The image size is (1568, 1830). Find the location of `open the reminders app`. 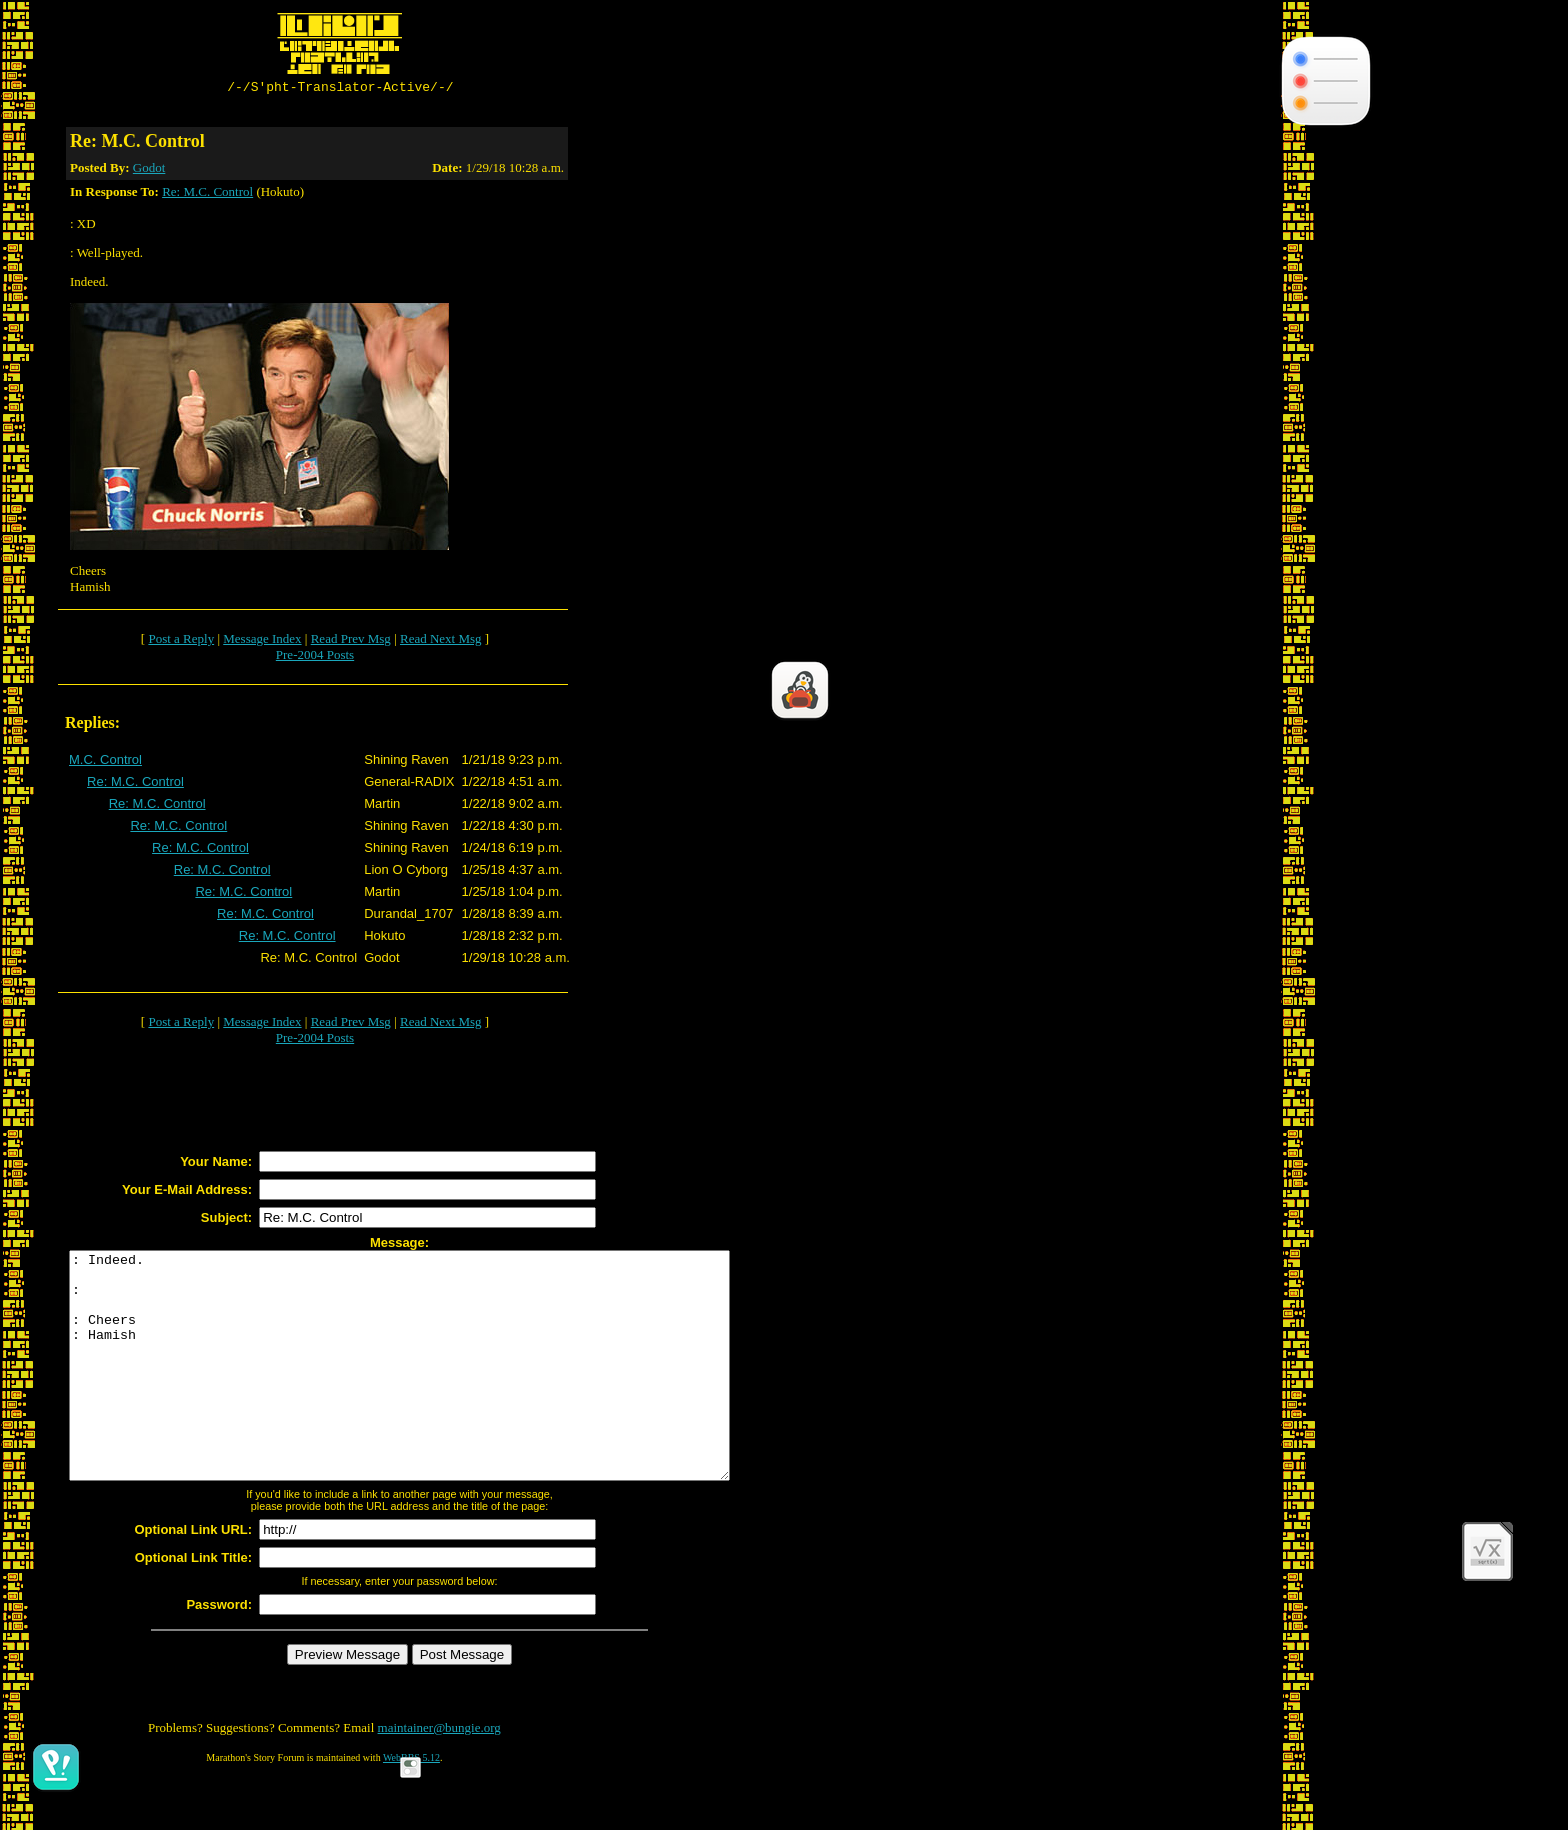

open the reminders app is located at coordinates (1326, 81).